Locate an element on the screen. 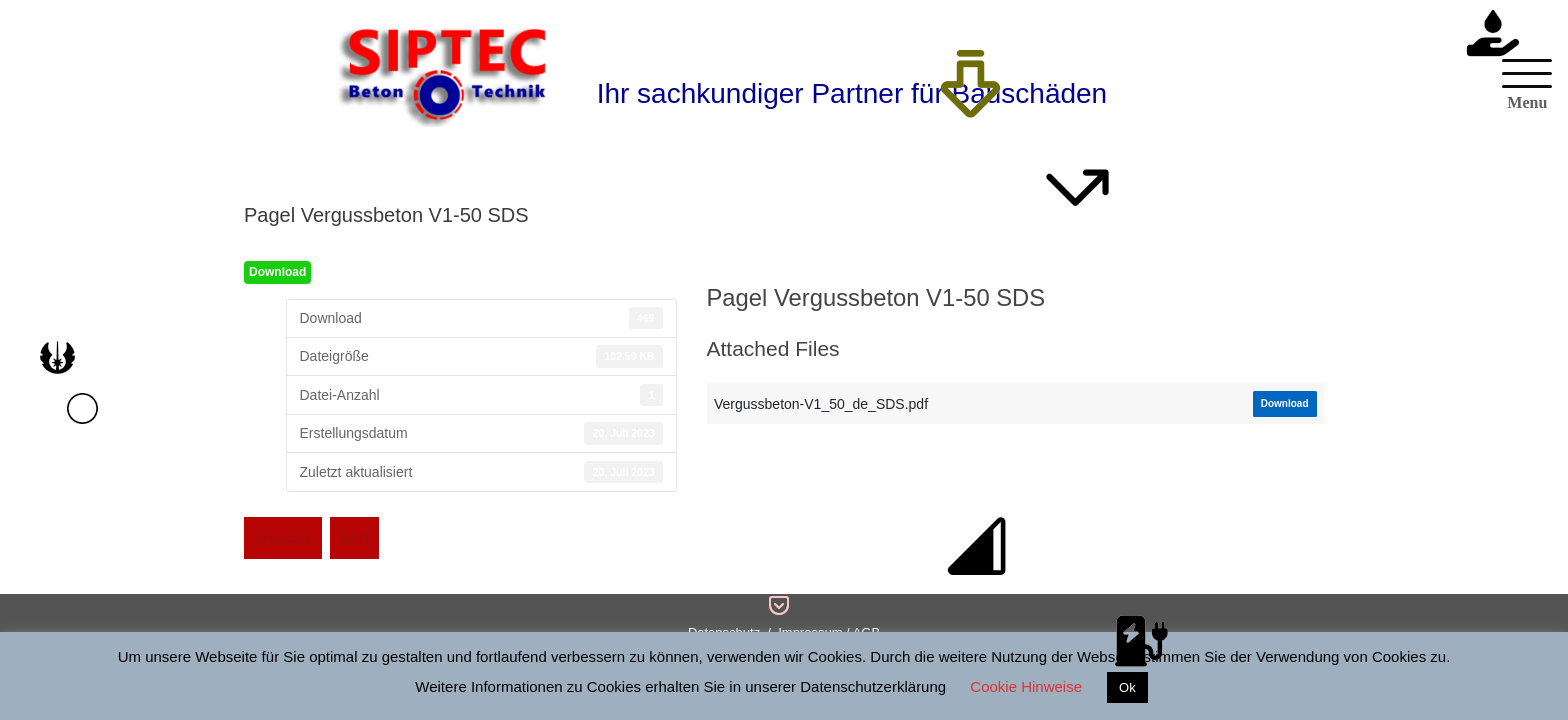  unselected option in a radio button group is located at coordinates (82, 408).